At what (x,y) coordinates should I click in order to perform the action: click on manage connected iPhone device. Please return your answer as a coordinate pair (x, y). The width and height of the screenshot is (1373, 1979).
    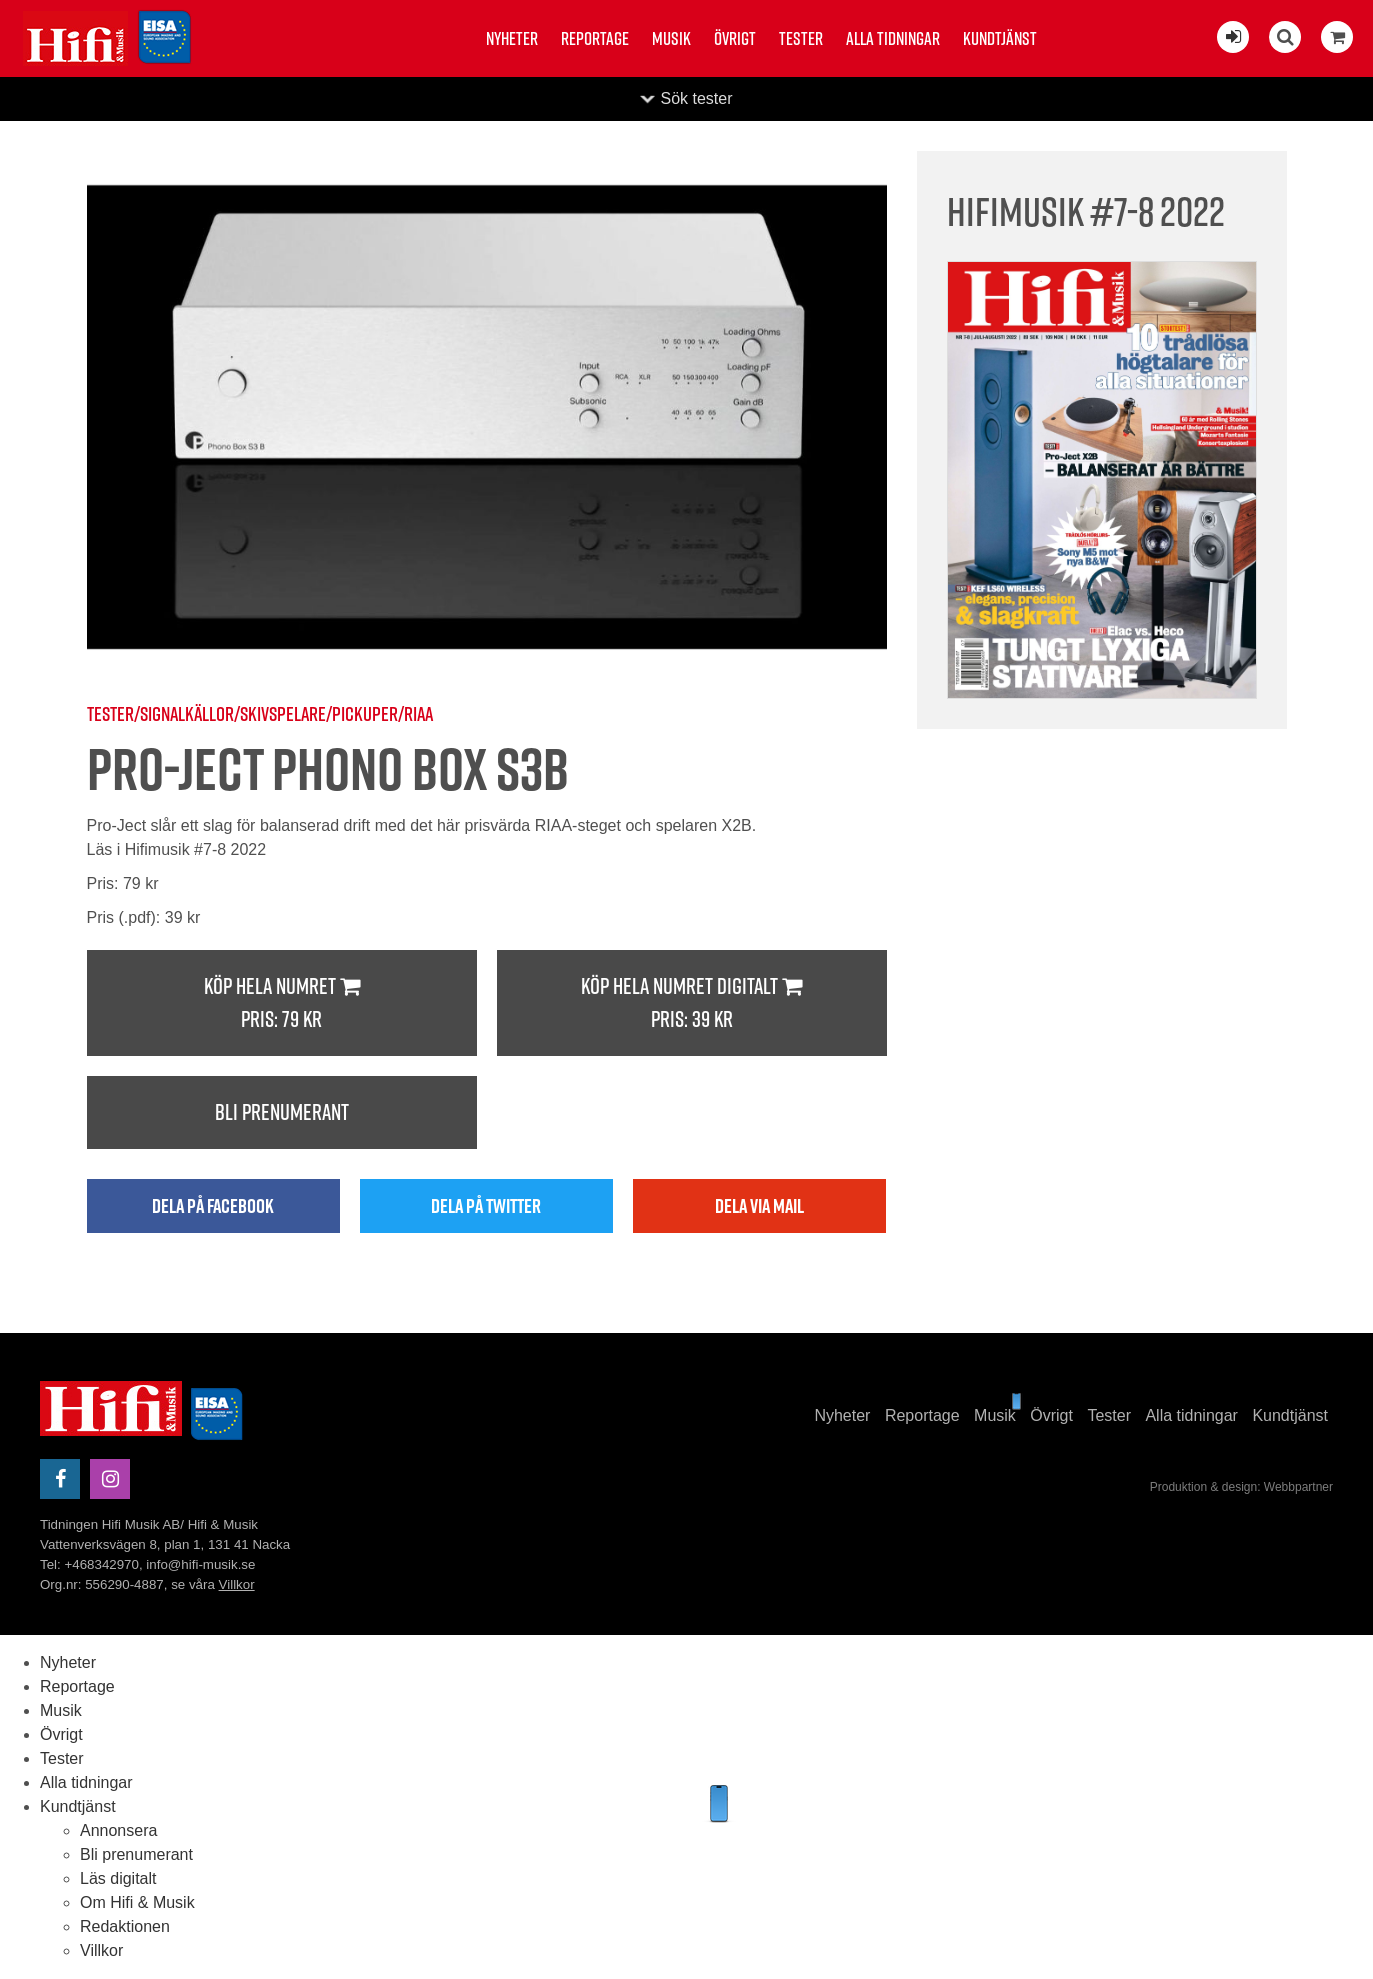
    Looking at the image, I should click on (1016, 1401).